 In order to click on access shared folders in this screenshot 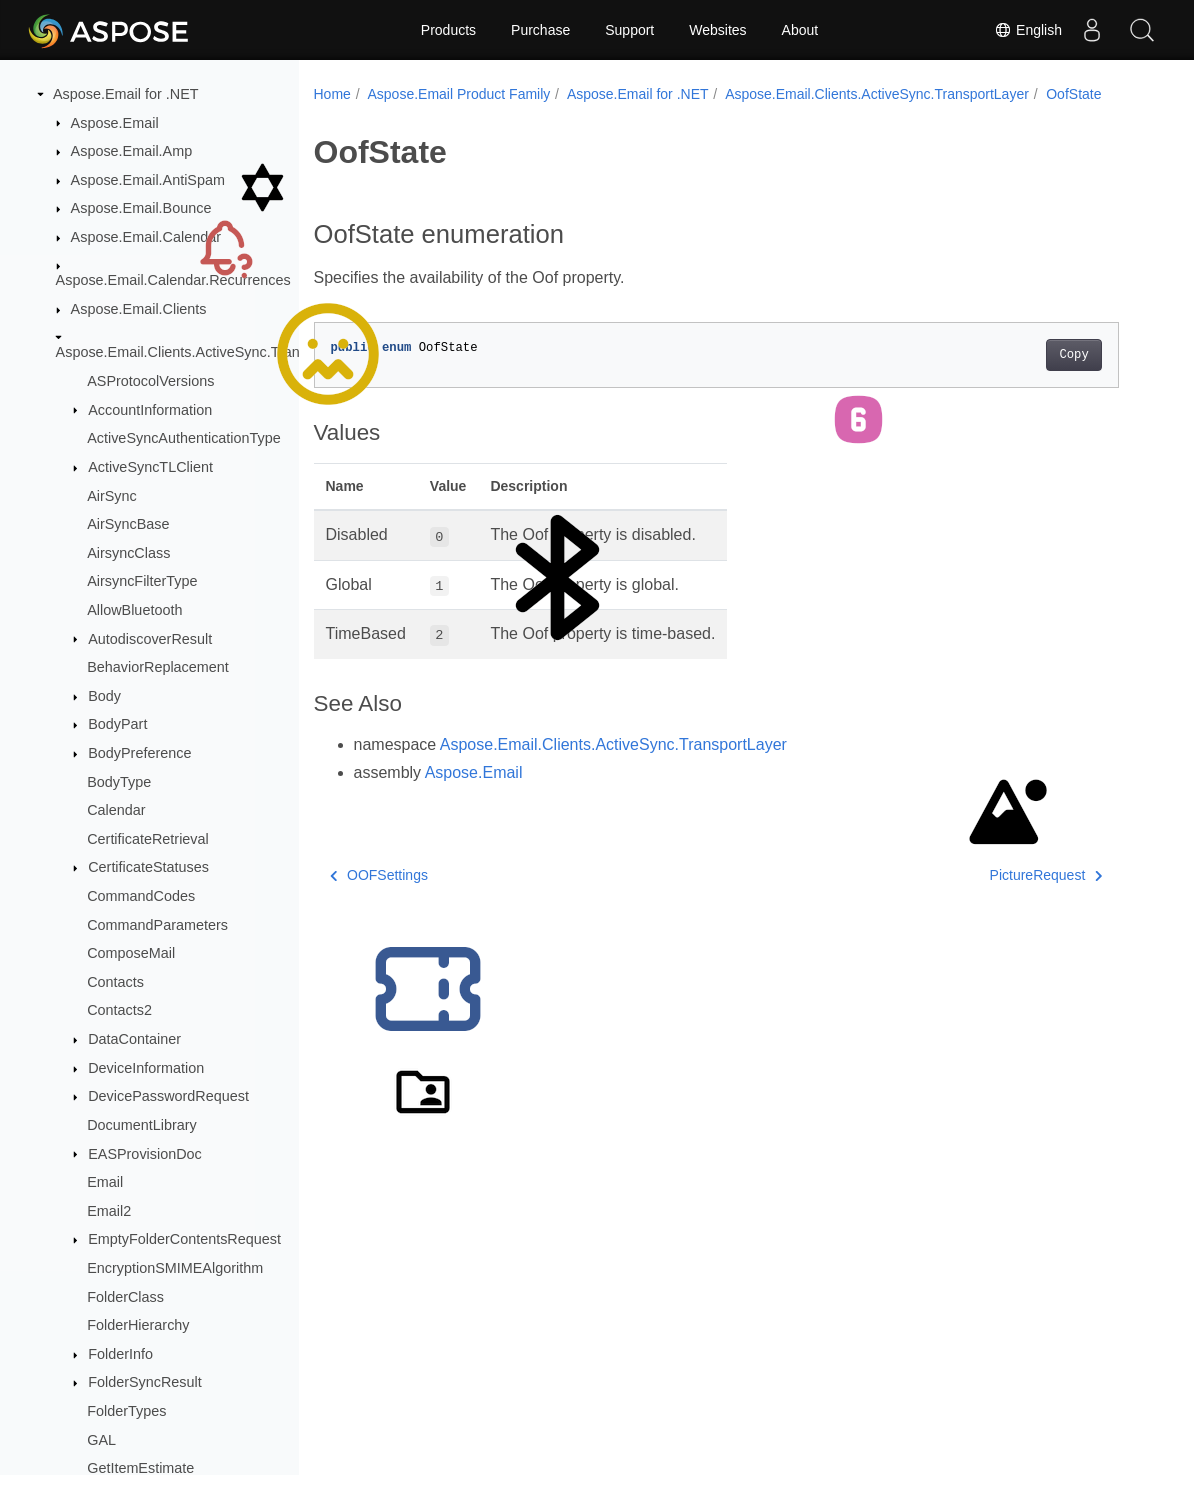, I will do `click(423, 1092)`.